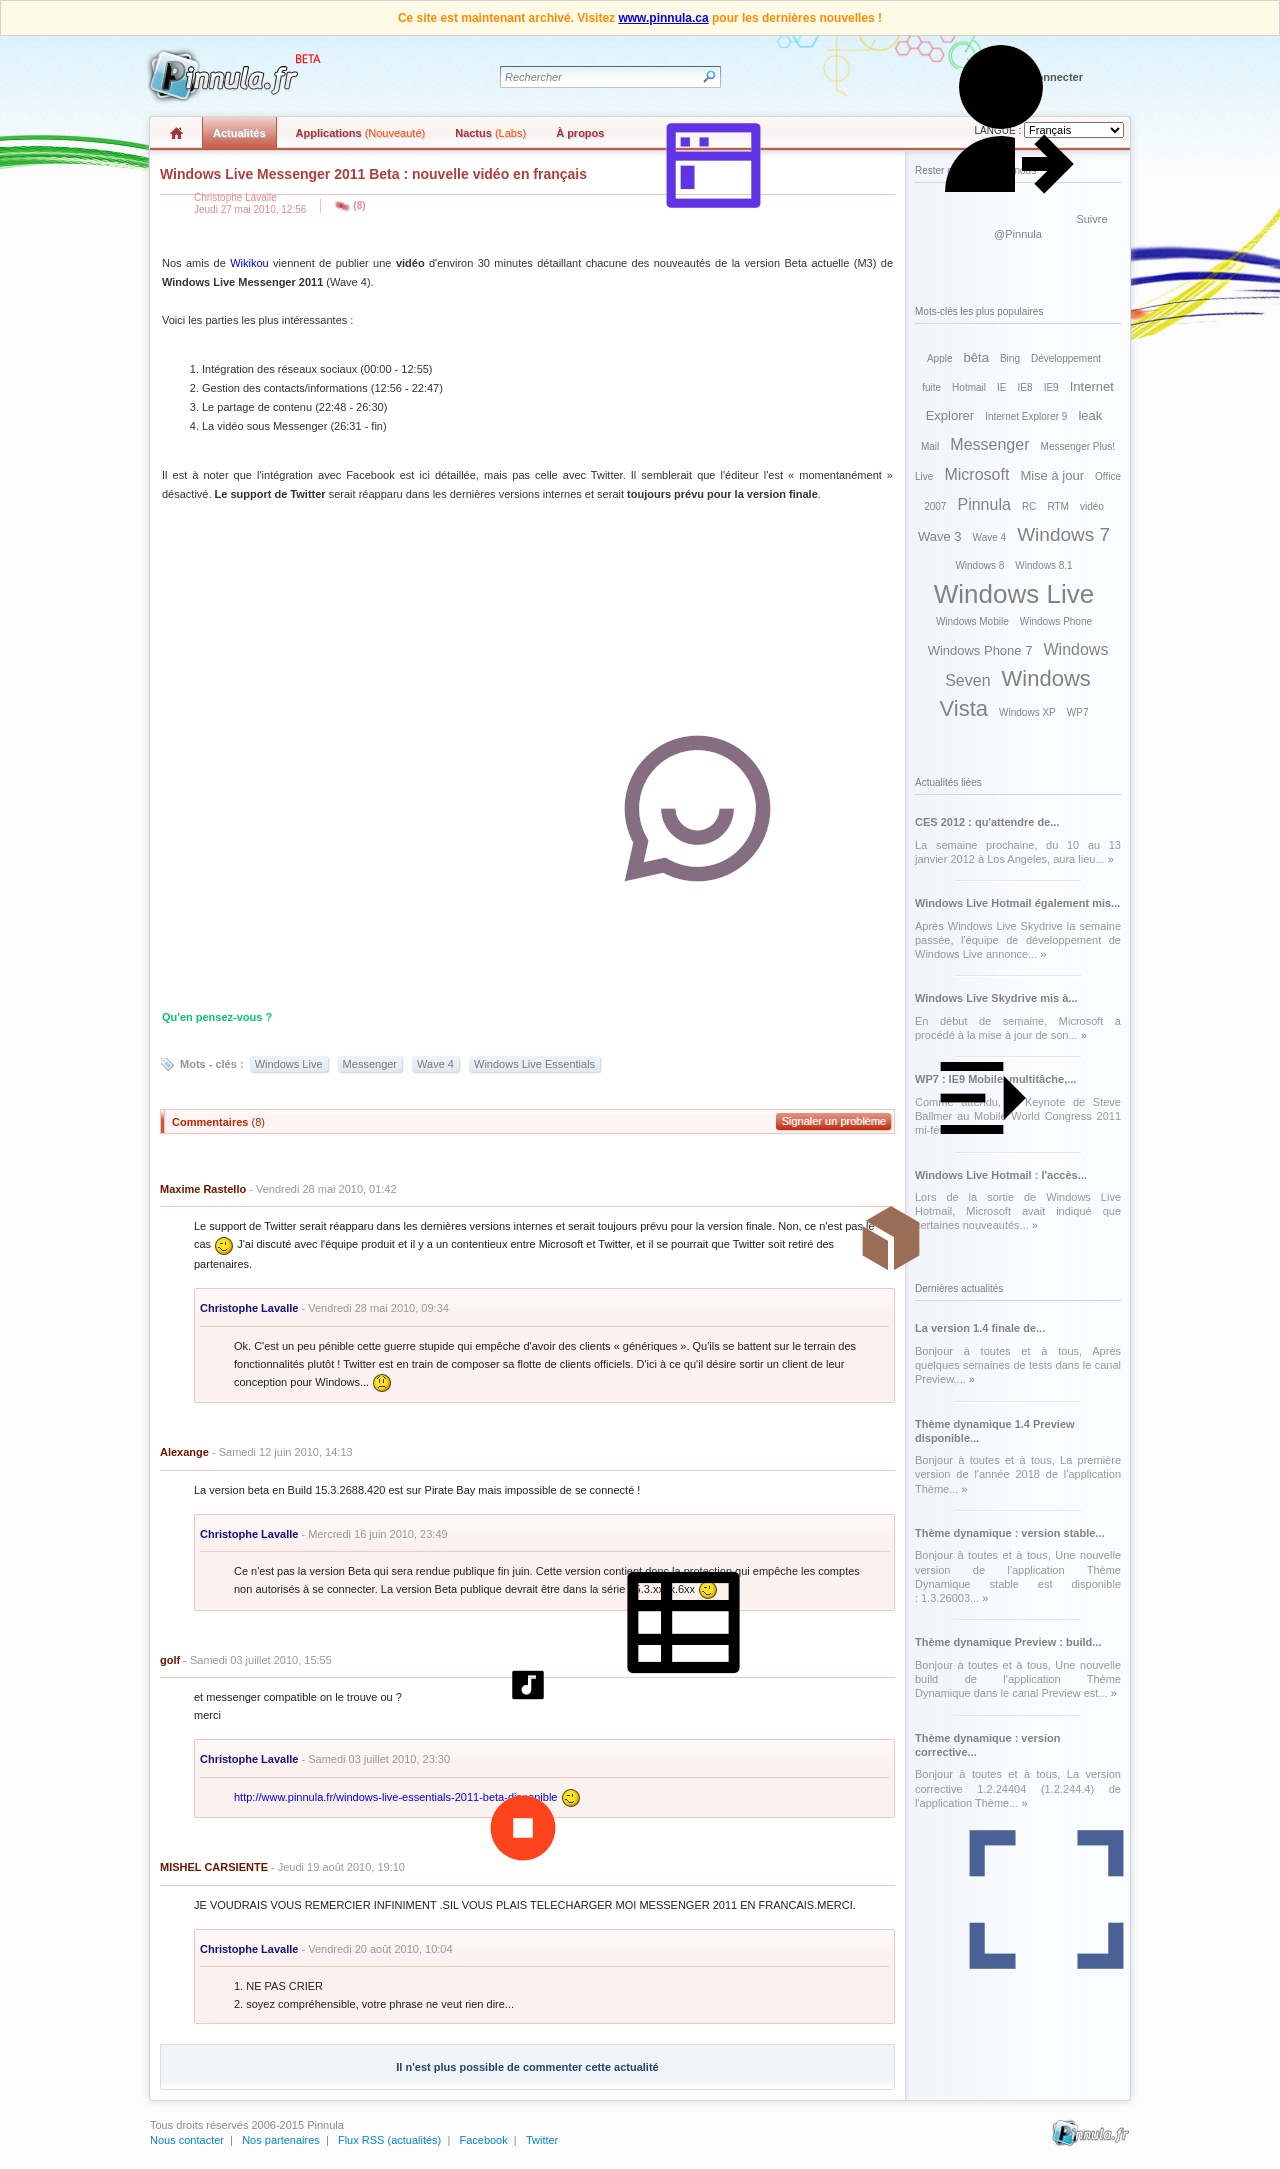 Image resolution: width=1280 pixels, height=2169 pixels. What do you see at coordinates (713, 165) in the screenshot?
I see `open terminal or command line interface` at bounding box center [713, 165].